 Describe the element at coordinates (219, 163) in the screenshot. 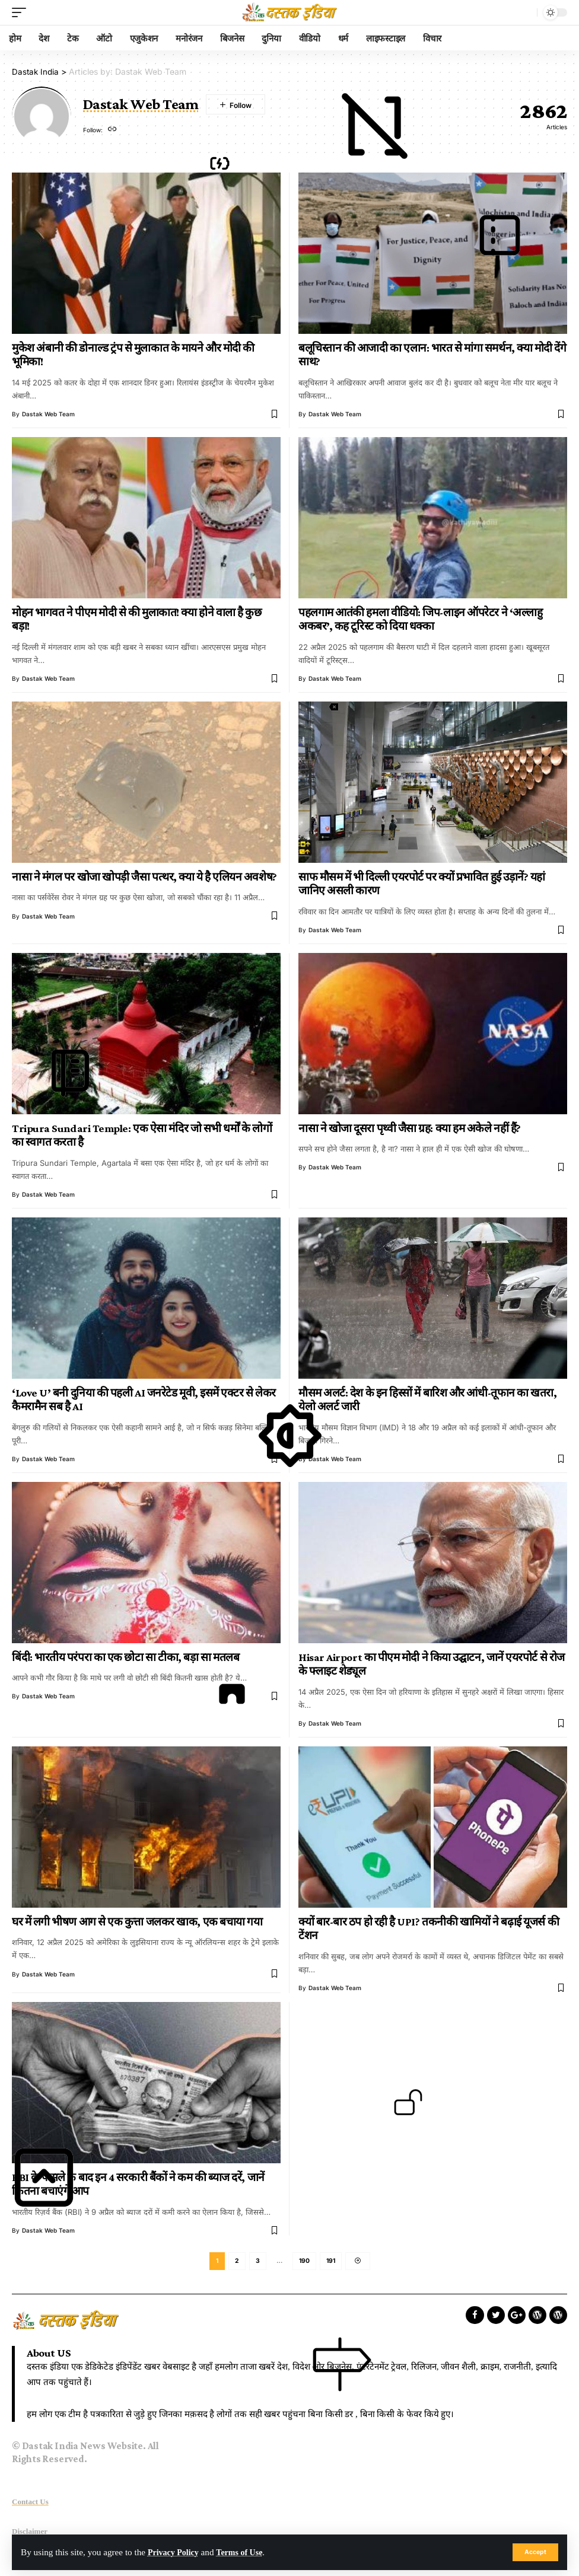

I see `indicates device is currently charging` at that location.